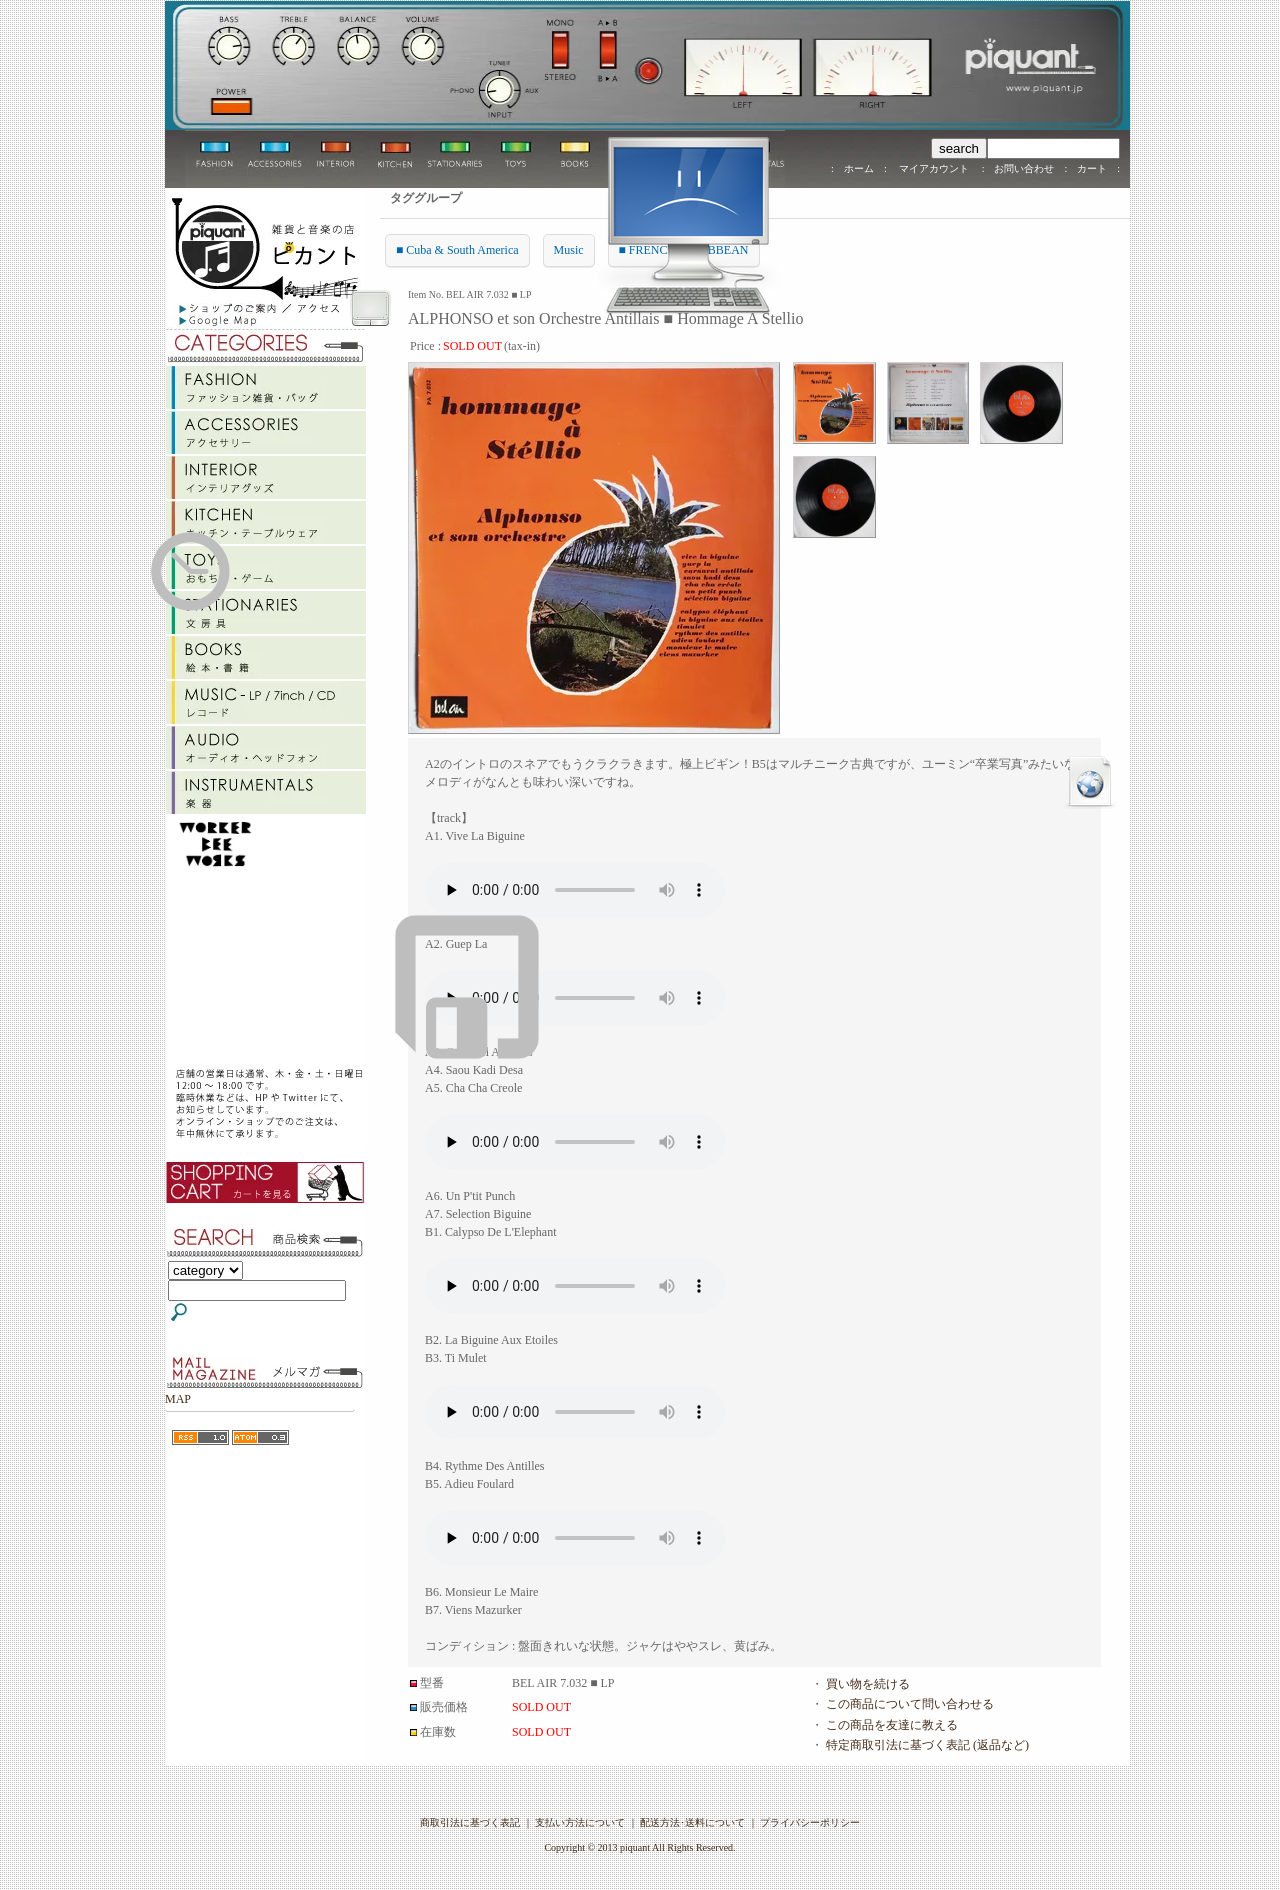 Image resolution: width=1280 pixels, height=1890 pixels. Describe the element at coordinates (467, 987) in the screenshot. I see `save current file or document` at that location.